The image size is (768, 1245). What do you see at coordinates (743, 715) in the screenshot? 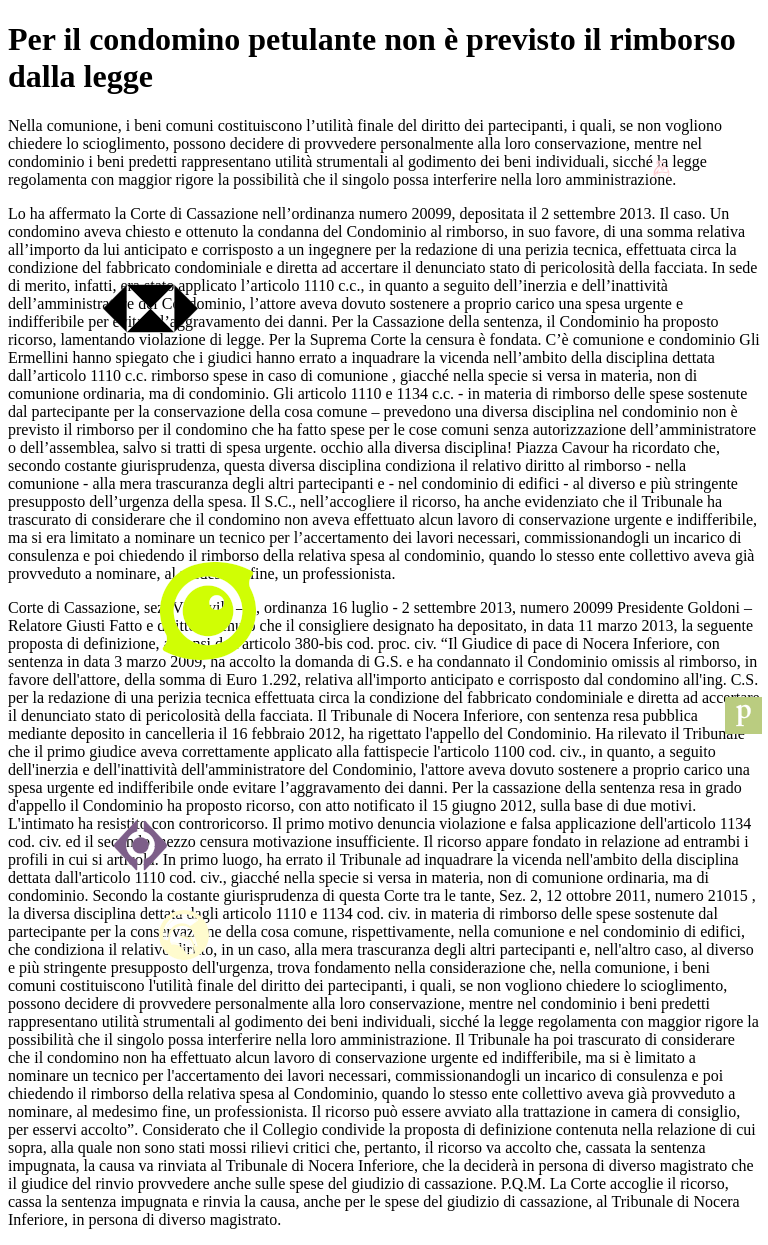
I see `link to Publons researcher profile` at bounding box center [743, 715].